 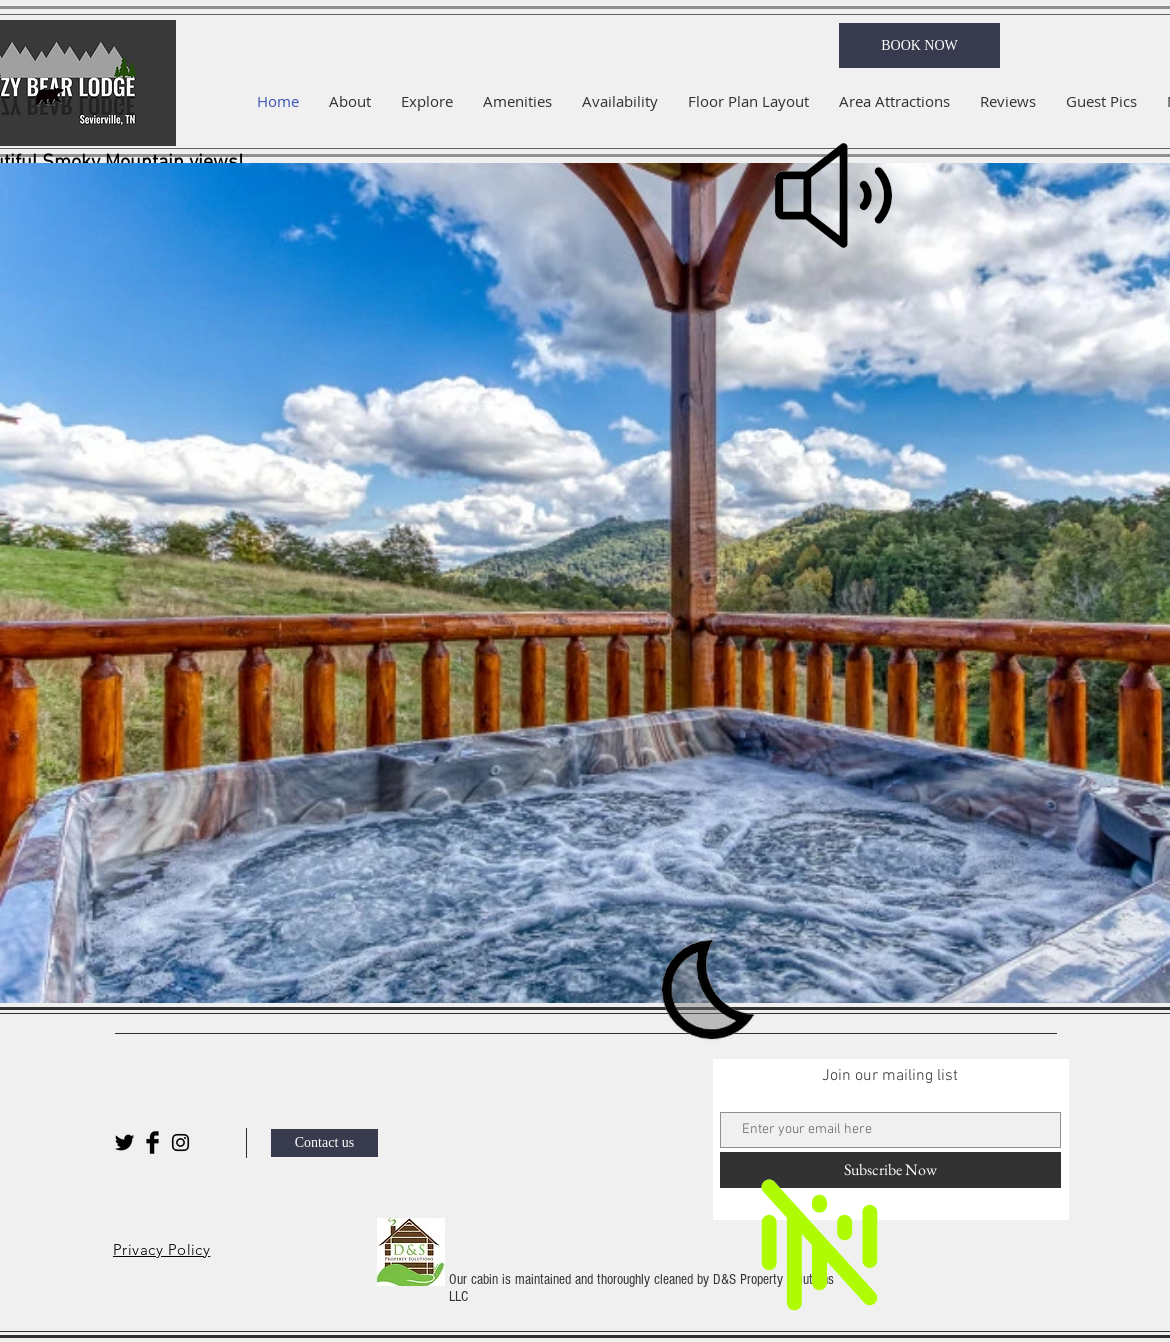 I want to click on enable bedtime or sleep mode, so click(x=711, y=989).